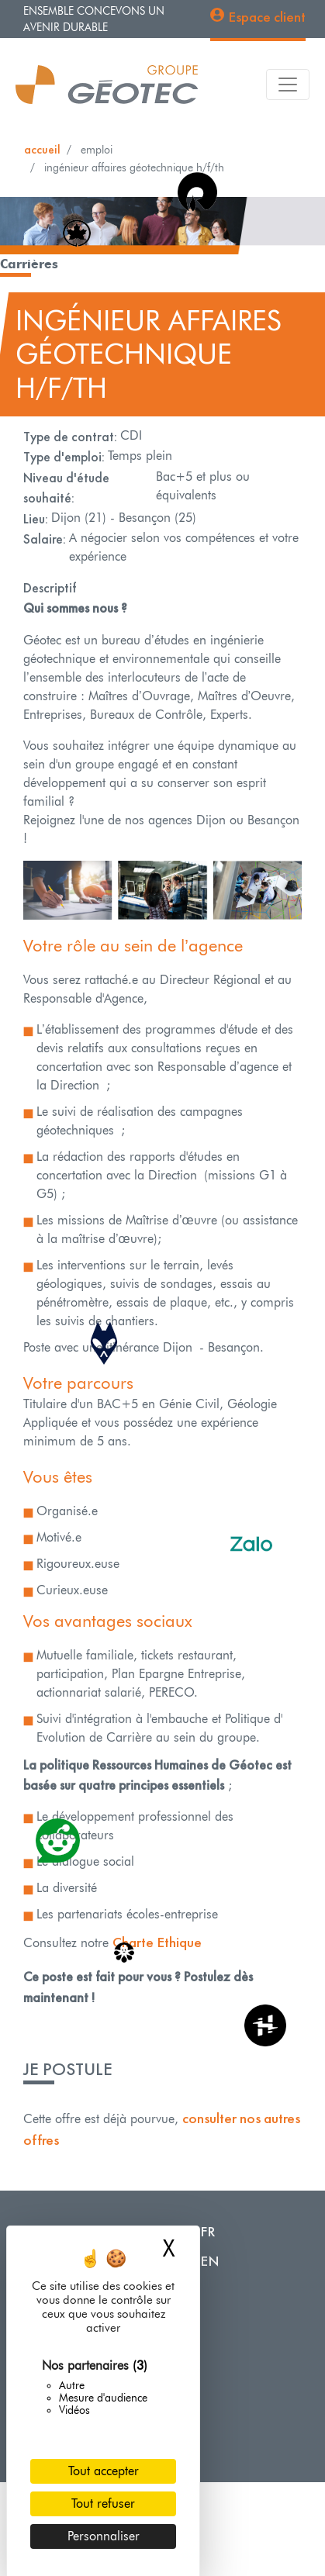  Describe the element at coordinates (77, 233) in the screenshot. I see `open the Air Canada app or website` at that location.